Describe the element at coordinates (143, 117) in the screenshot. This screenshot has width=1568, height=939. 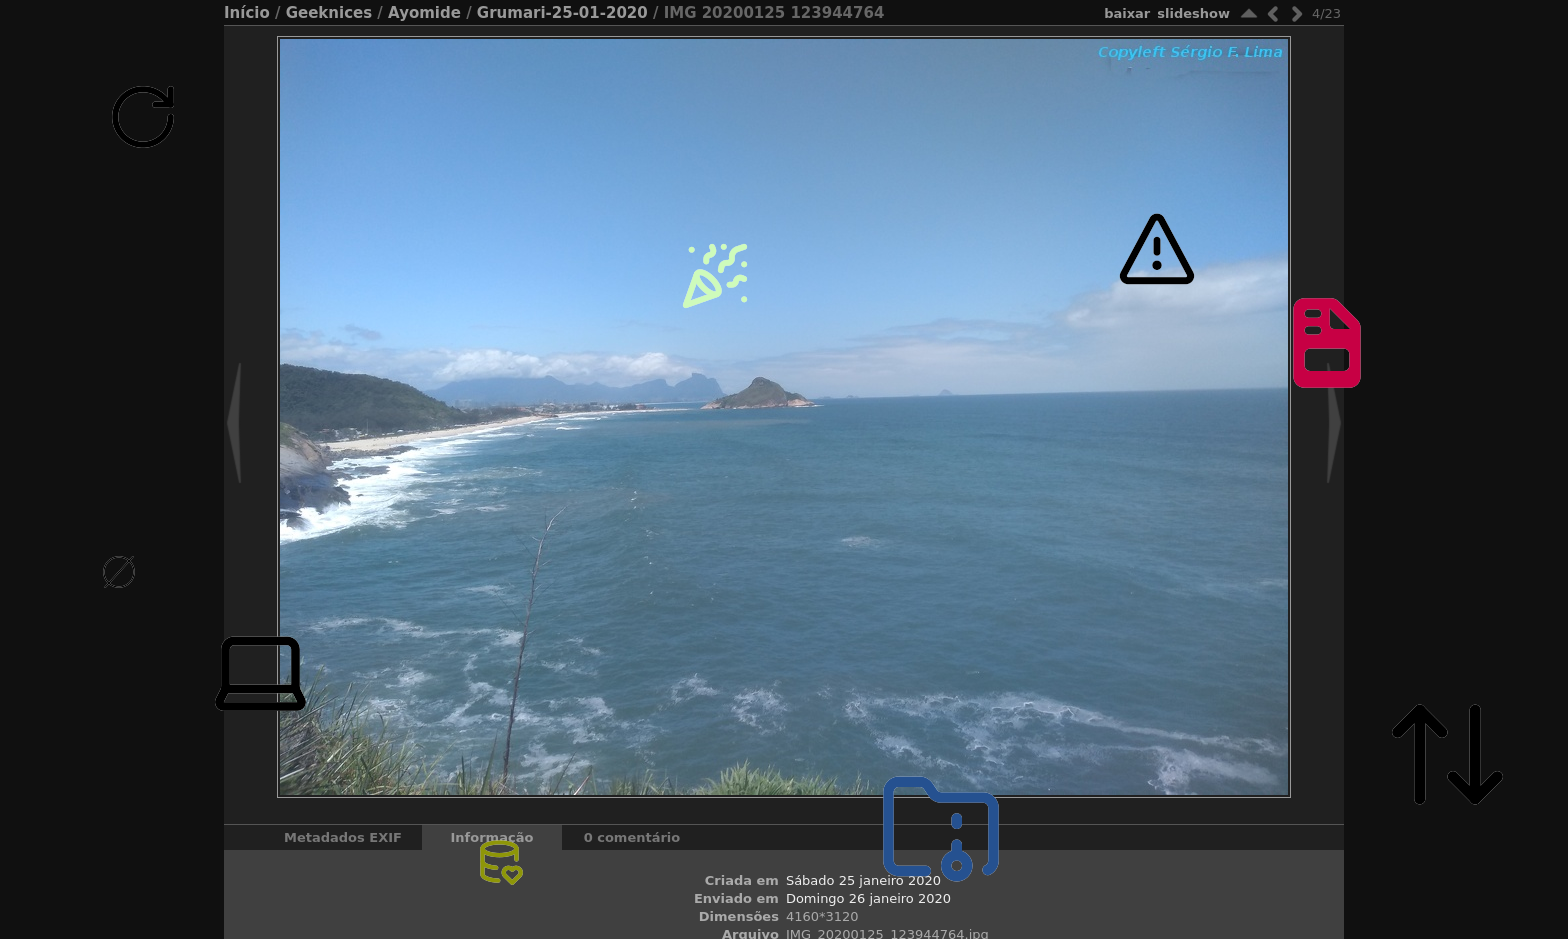
I see `redo or repeat the last action` at that location.